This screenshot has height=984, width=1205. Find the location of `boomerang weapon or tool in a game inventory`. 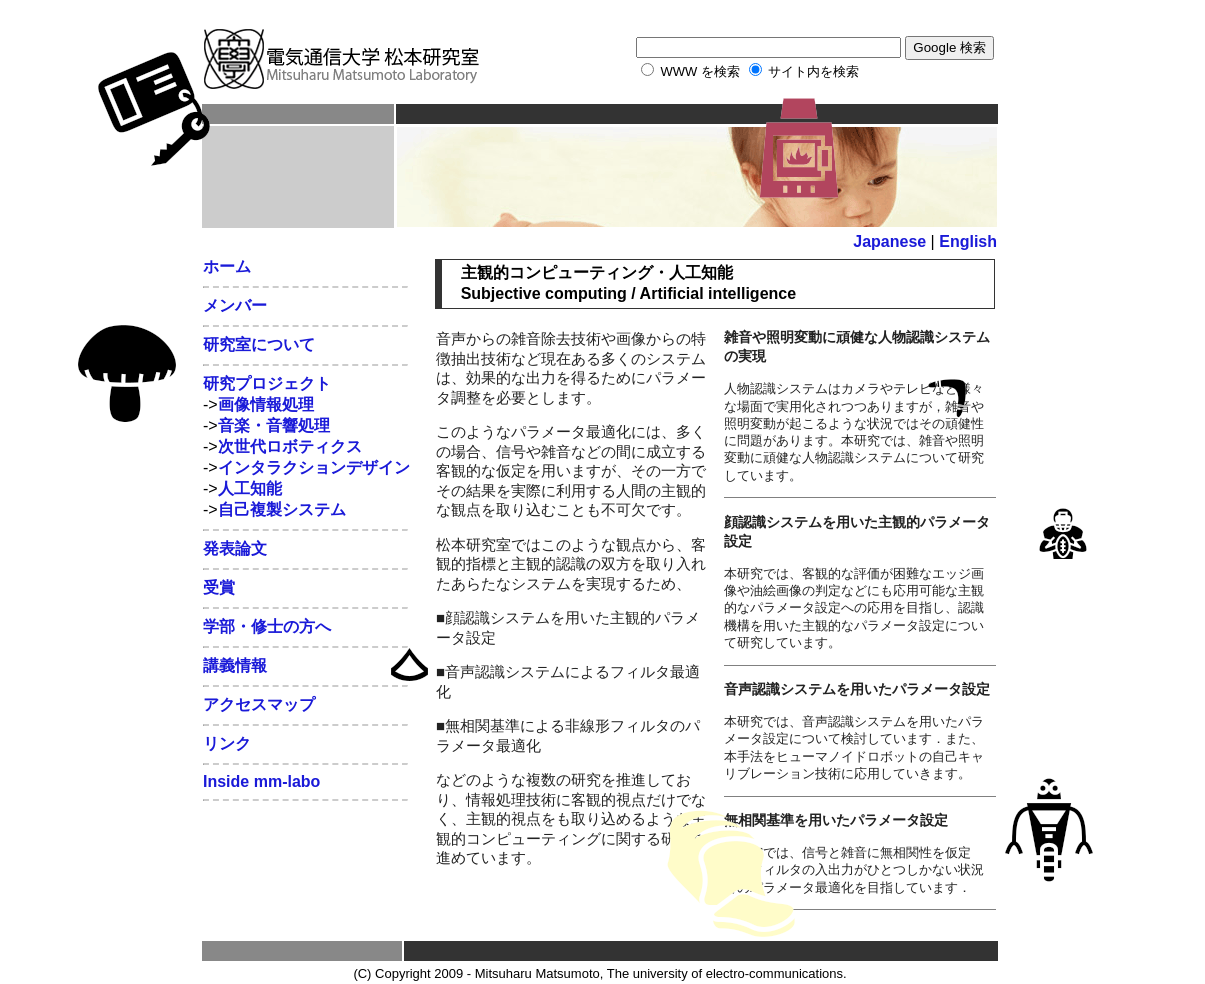

boomerang weapon or tool in a game inventory is located at coordinates (947, 398).